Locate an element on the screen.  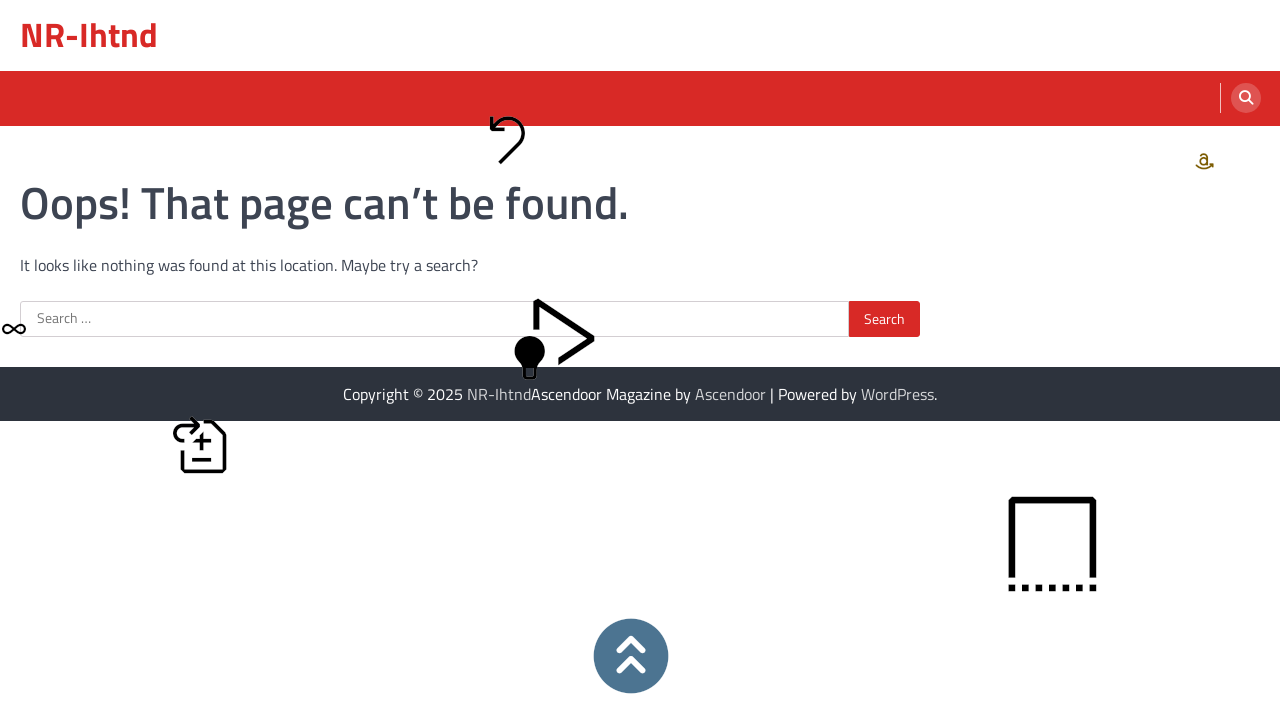
insert a code snippet is located at coordinates (1049, 544).